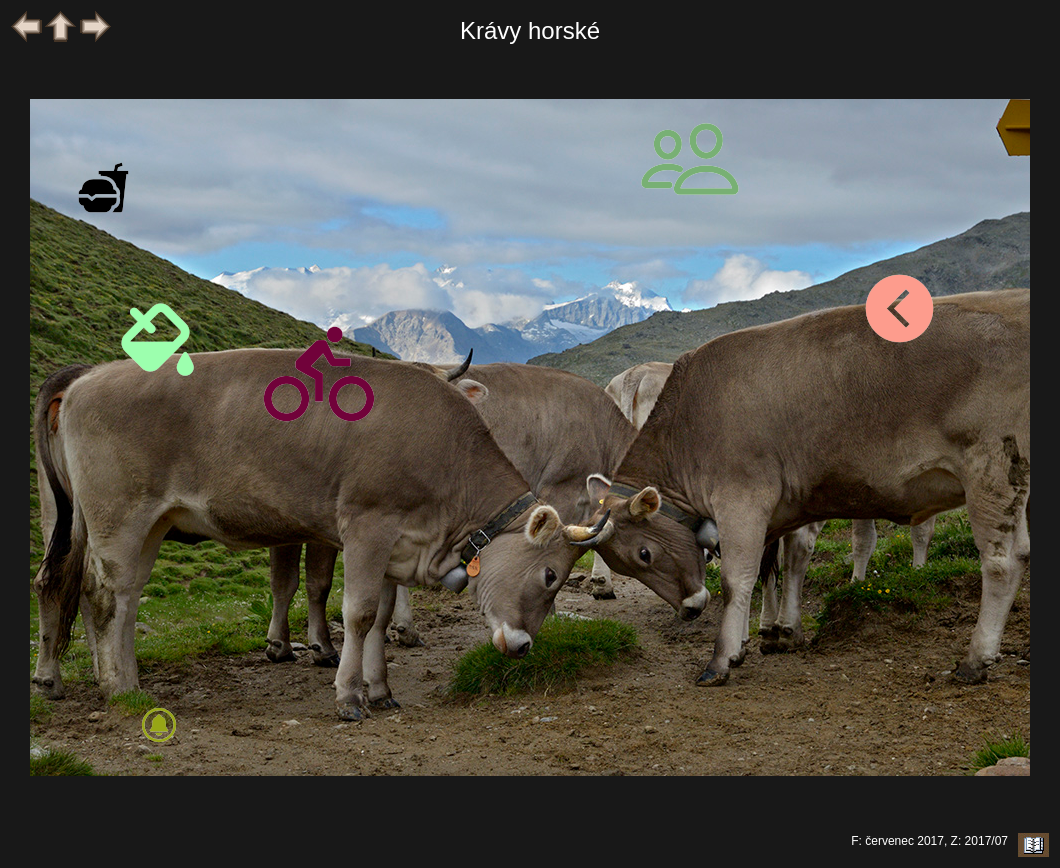 This screenshot has height=868, width=1060. I want to click on view contacts or friends list, so click(690, 159).